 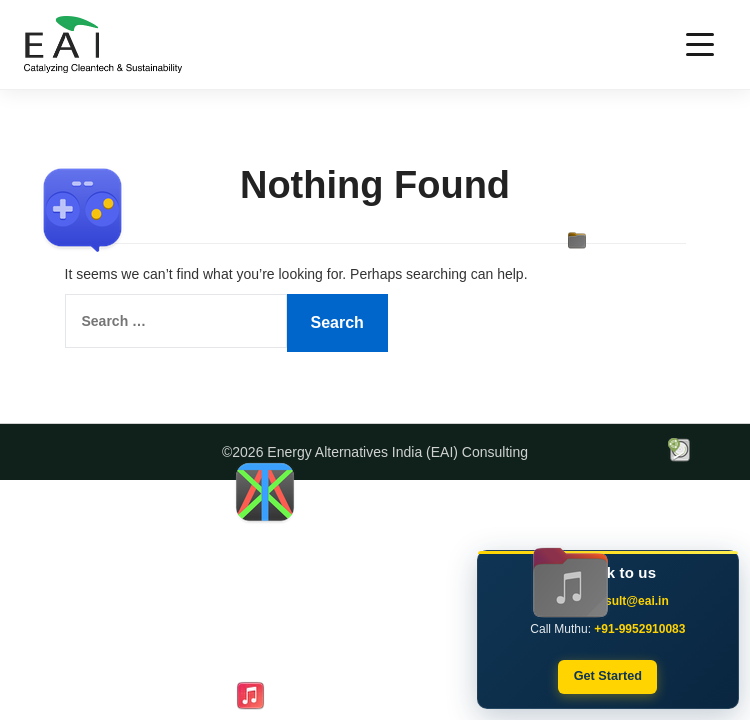 What do you see at coordinates (577, 240) in the screenshot?
I see `open folder to view contents` at bounding box center [577, 240].